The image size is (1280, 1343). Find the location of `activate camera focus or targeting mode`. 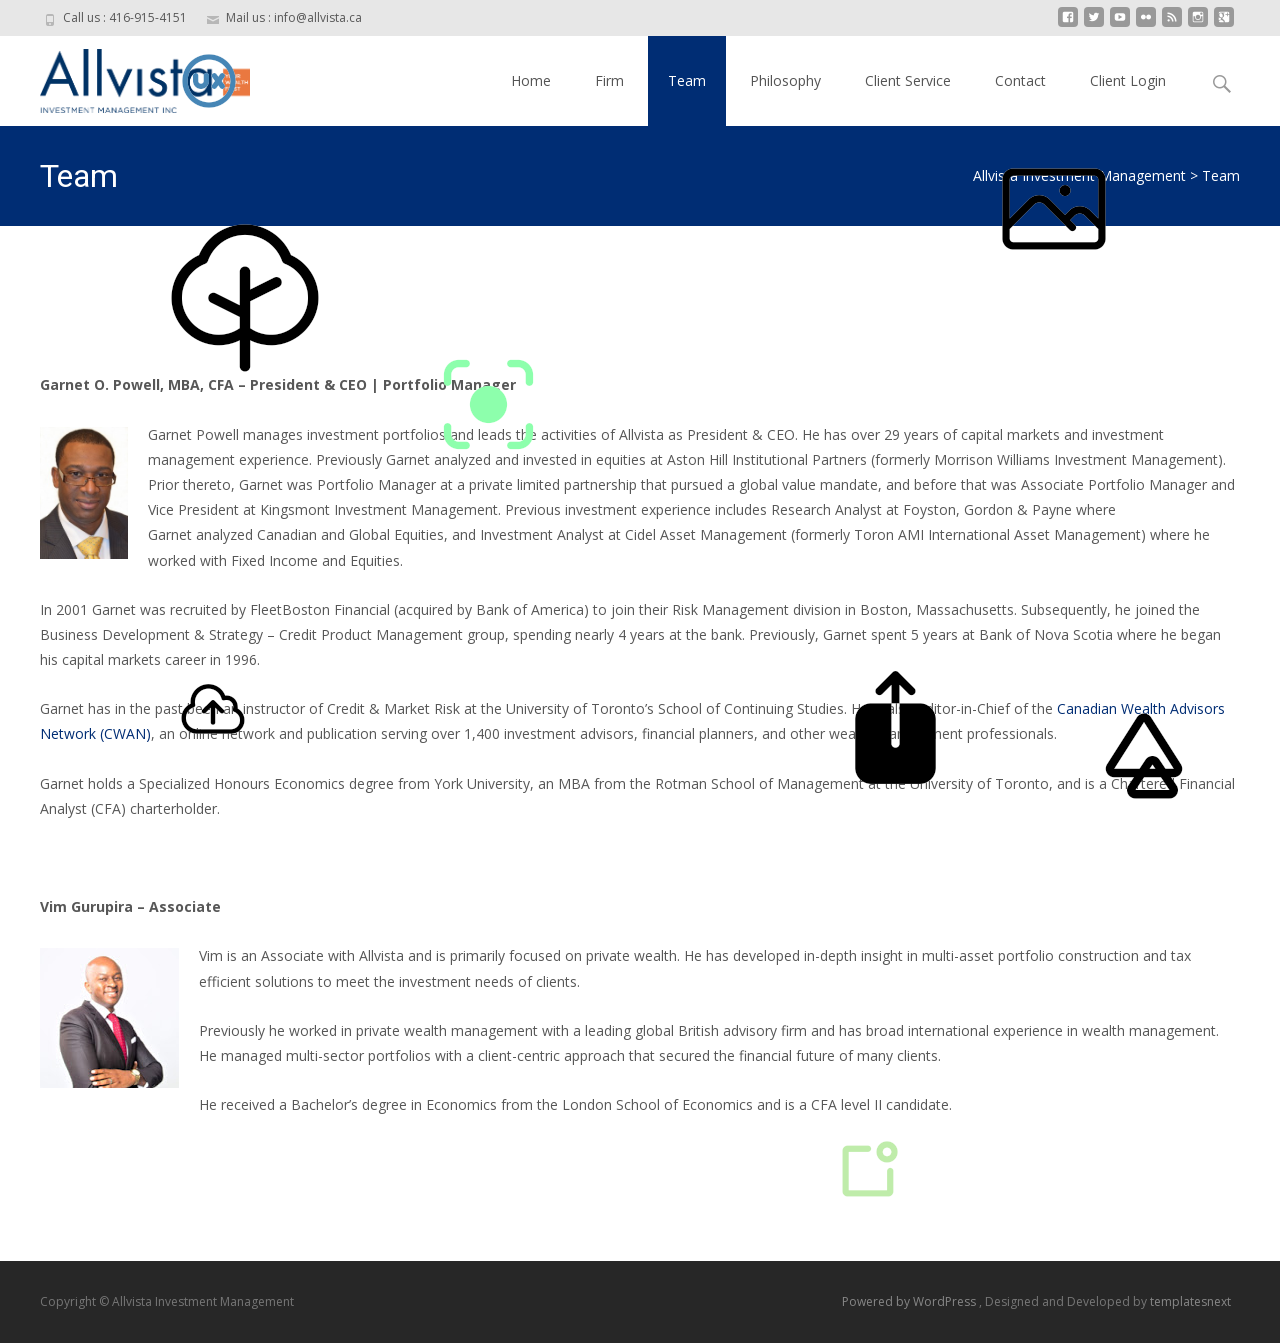

activate camera focus or targeting mode is located at coordinates (488, 404).